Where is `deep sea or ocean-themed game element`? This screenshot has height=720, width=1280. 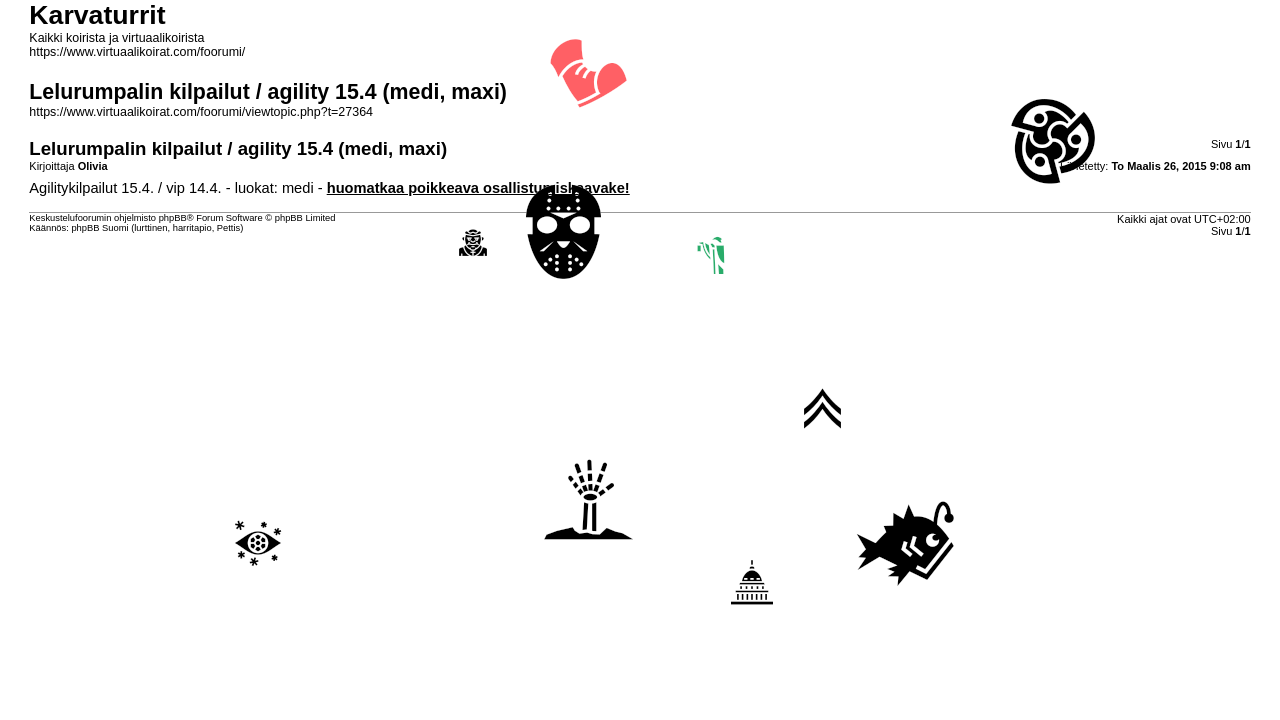 deep sea or ocean-themed game element is located at coordinates (905, 543).